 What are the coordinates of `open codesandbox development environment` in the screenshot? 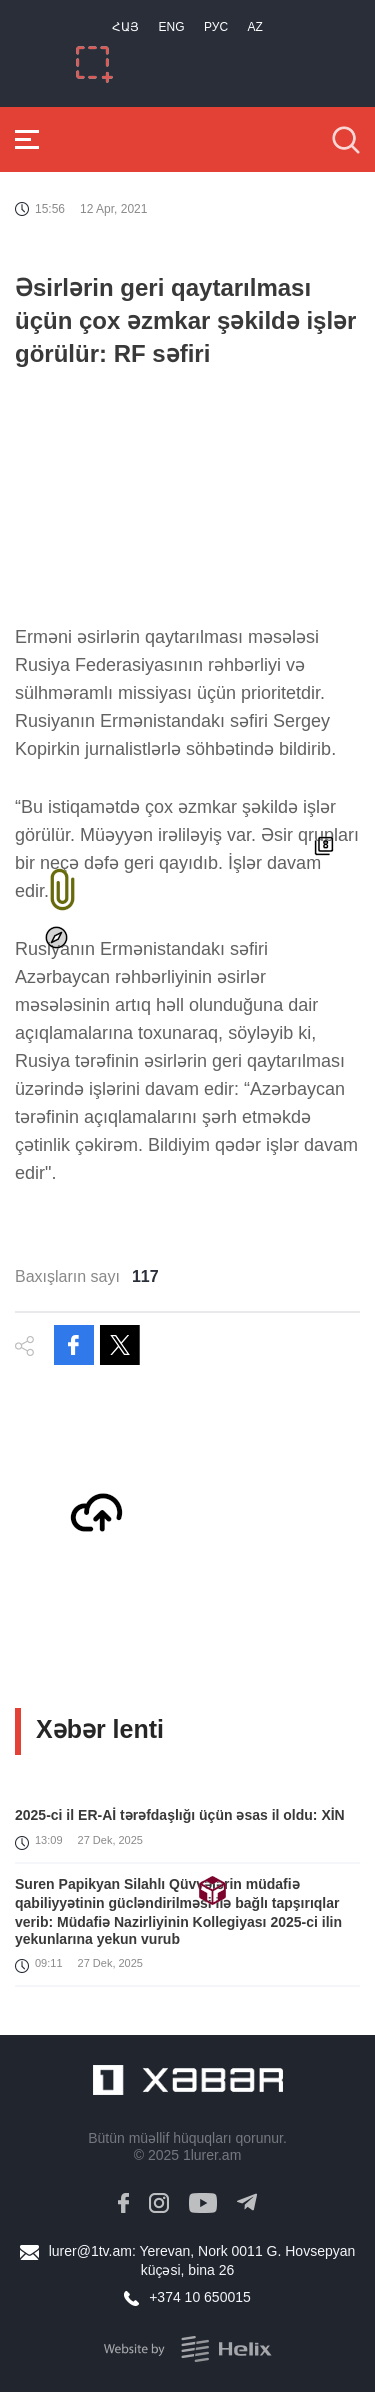 It's located at (212, 1890).